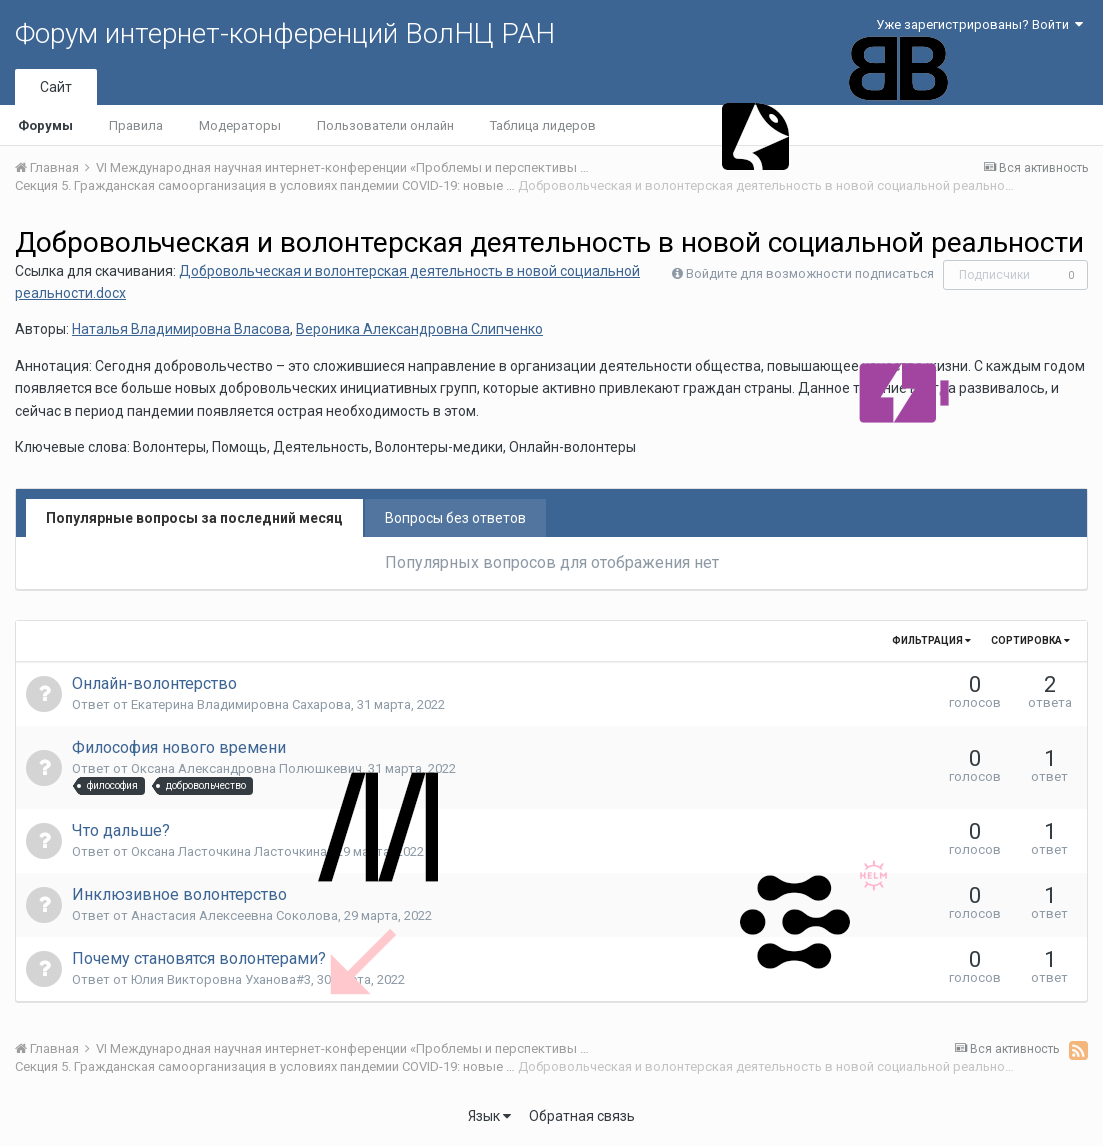 Image resolution: width=1103 pixels, height=1146 pixels. What do you see at coordinates (378, 827) in the screenshot?
I see `visit MDN Web Docs for developer documentation` at bounding box center [378, 827].